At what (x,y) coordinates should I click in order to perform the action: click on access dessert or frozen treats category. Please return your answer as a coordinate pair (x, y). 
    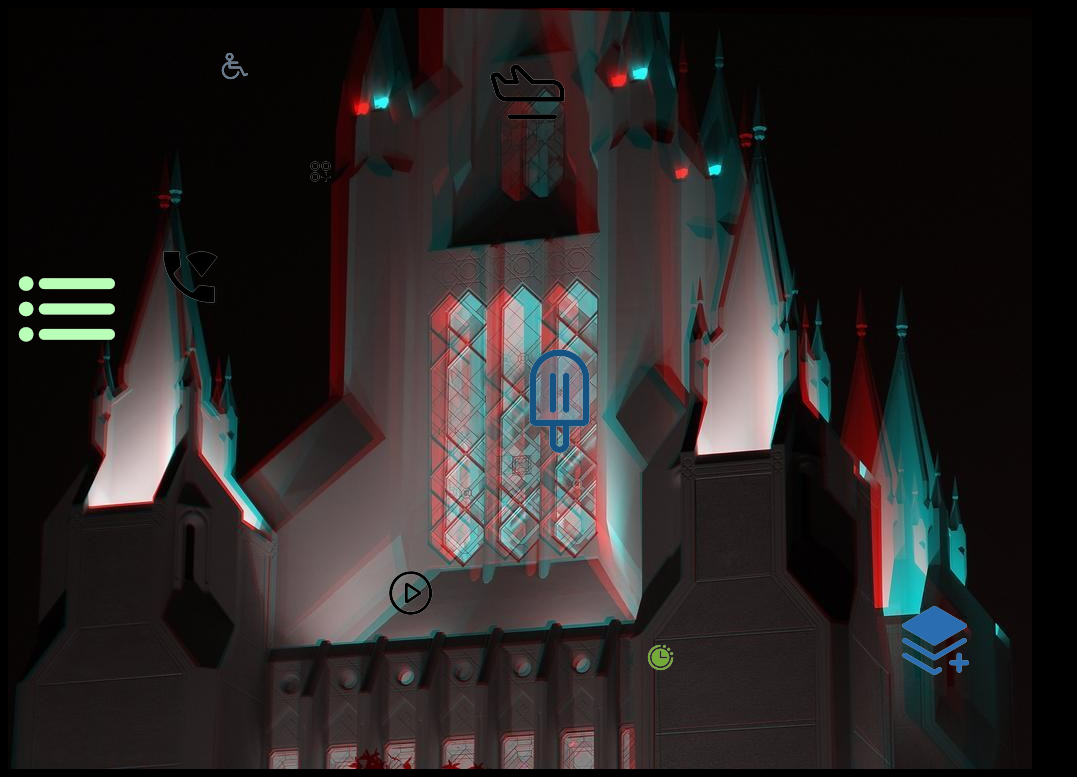
    Looking at the image, I should click on (559, 399).